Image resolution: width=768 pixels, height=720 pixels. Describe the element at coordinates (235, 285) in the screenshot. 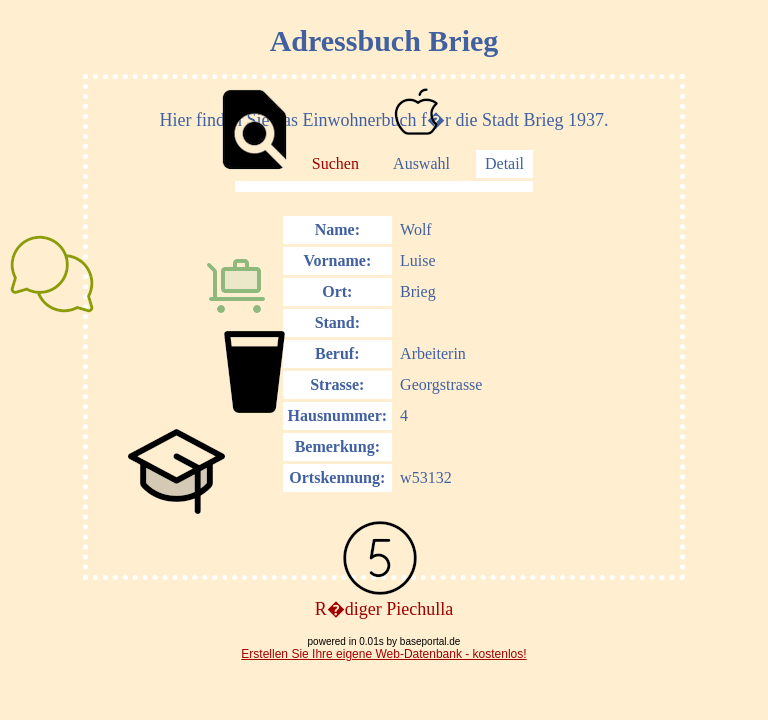

I see `view luggage or baggage information` at that location.